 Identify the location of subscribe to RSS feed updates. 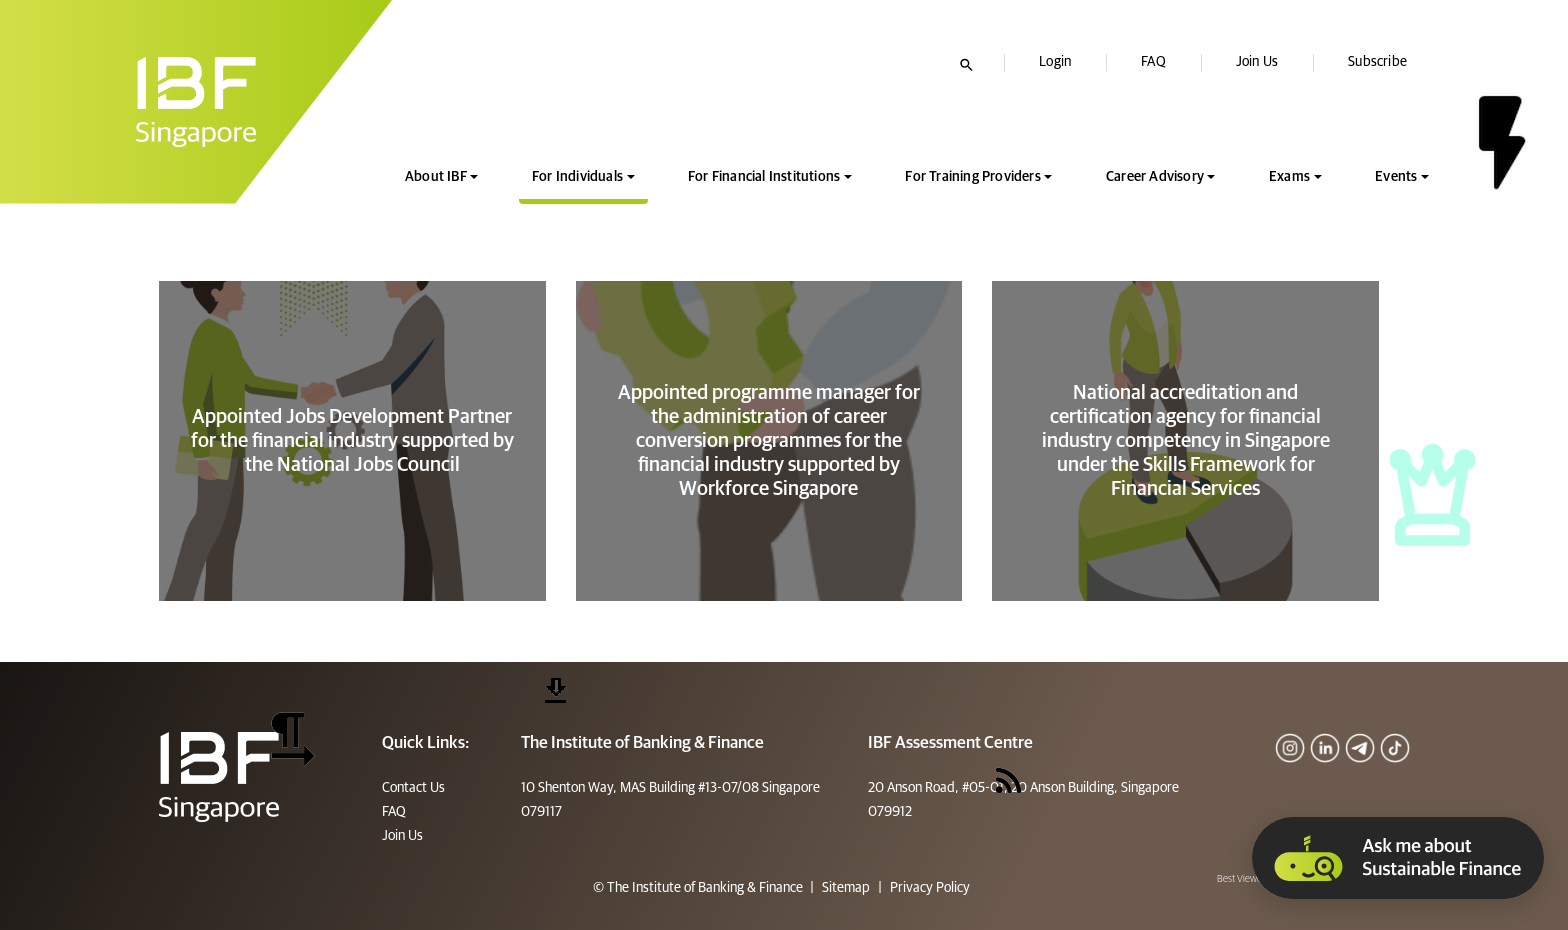
(1009, 780).